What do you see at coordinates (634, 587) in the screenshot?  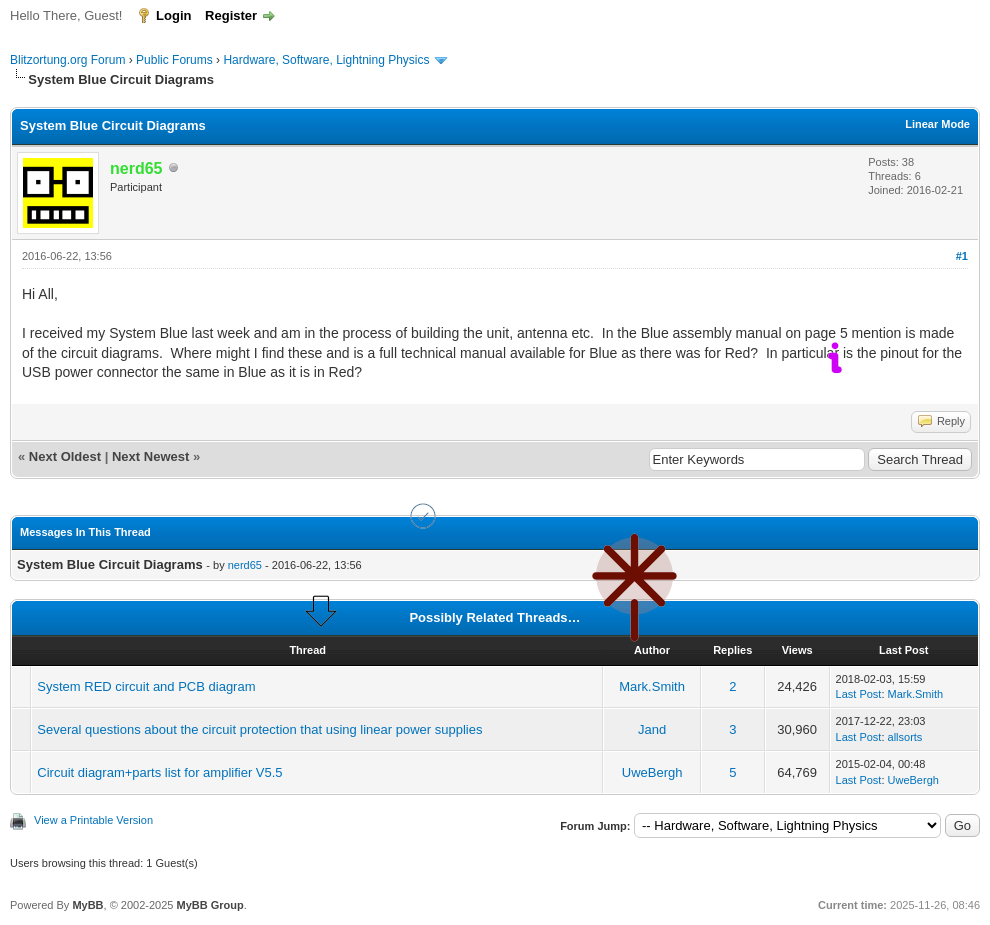 I see `visit linktree profile` at bounding box center [634, 587].